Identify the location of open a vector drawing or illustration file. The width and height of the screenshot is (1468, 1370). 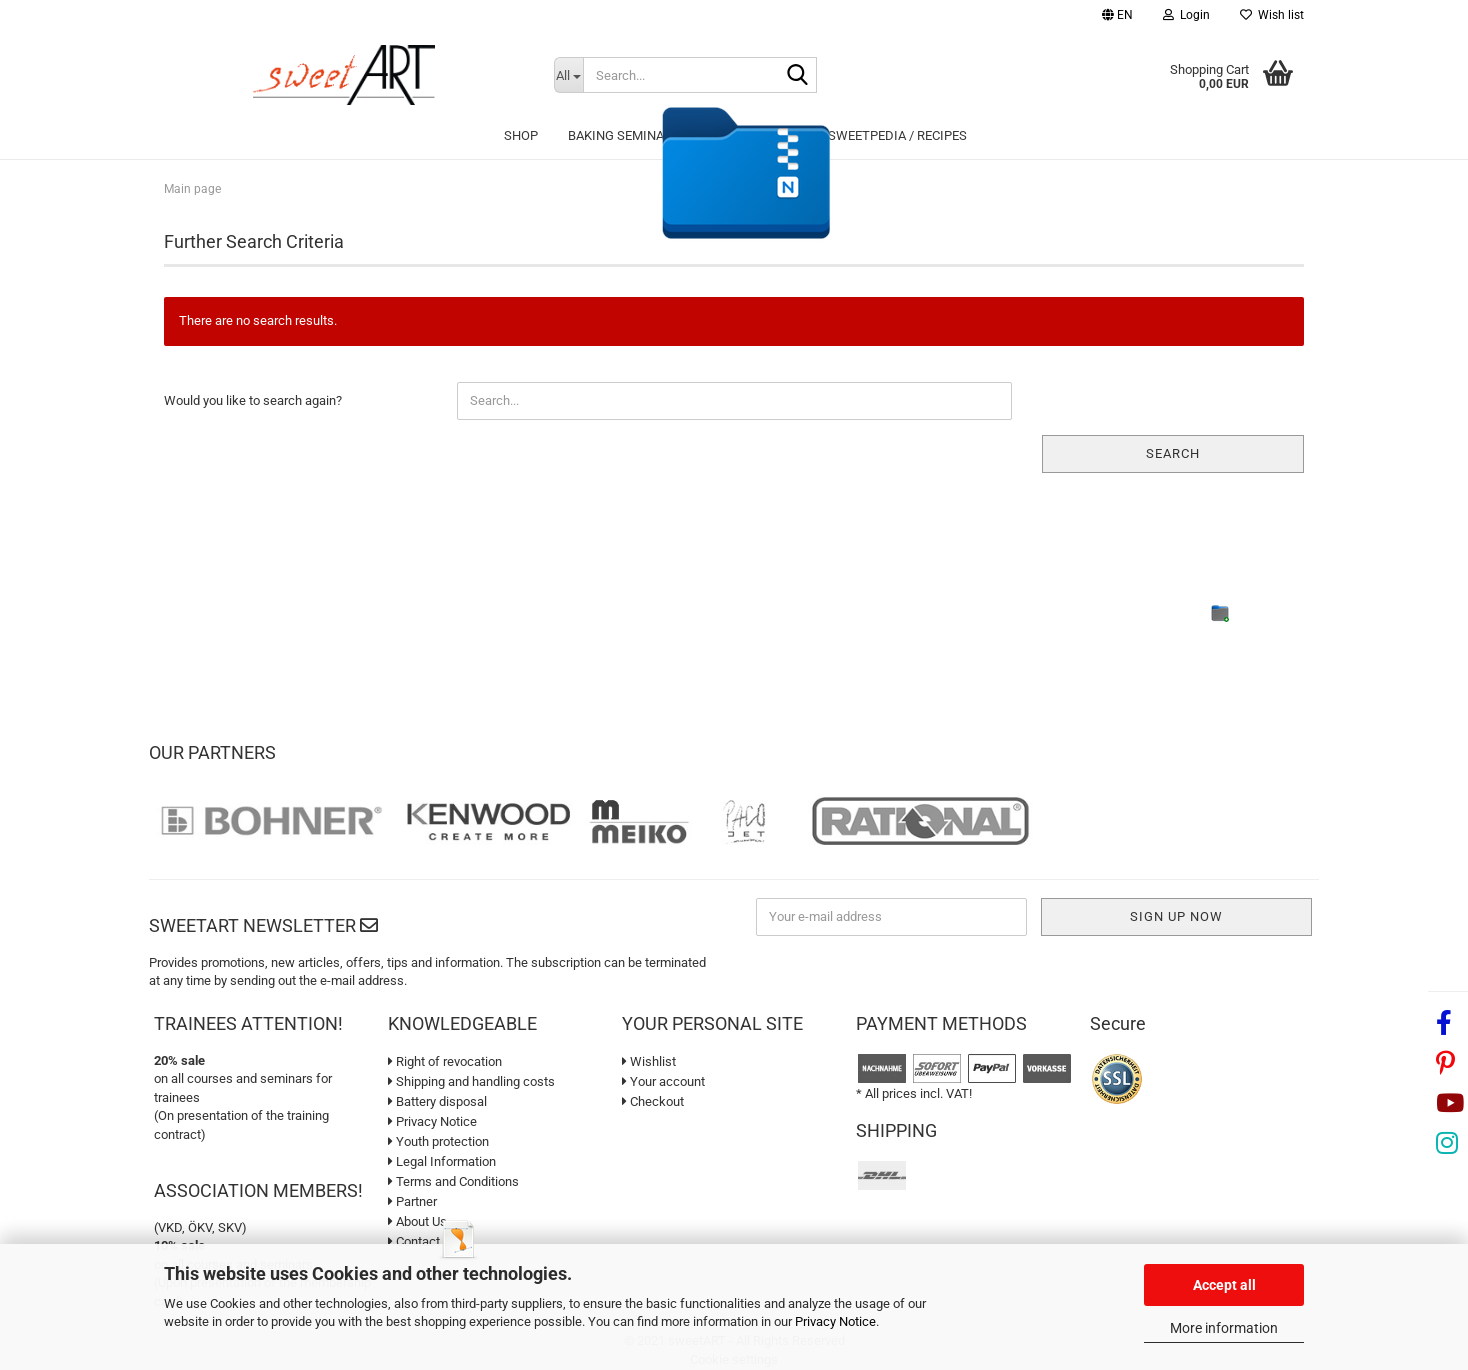
(459, 1239).